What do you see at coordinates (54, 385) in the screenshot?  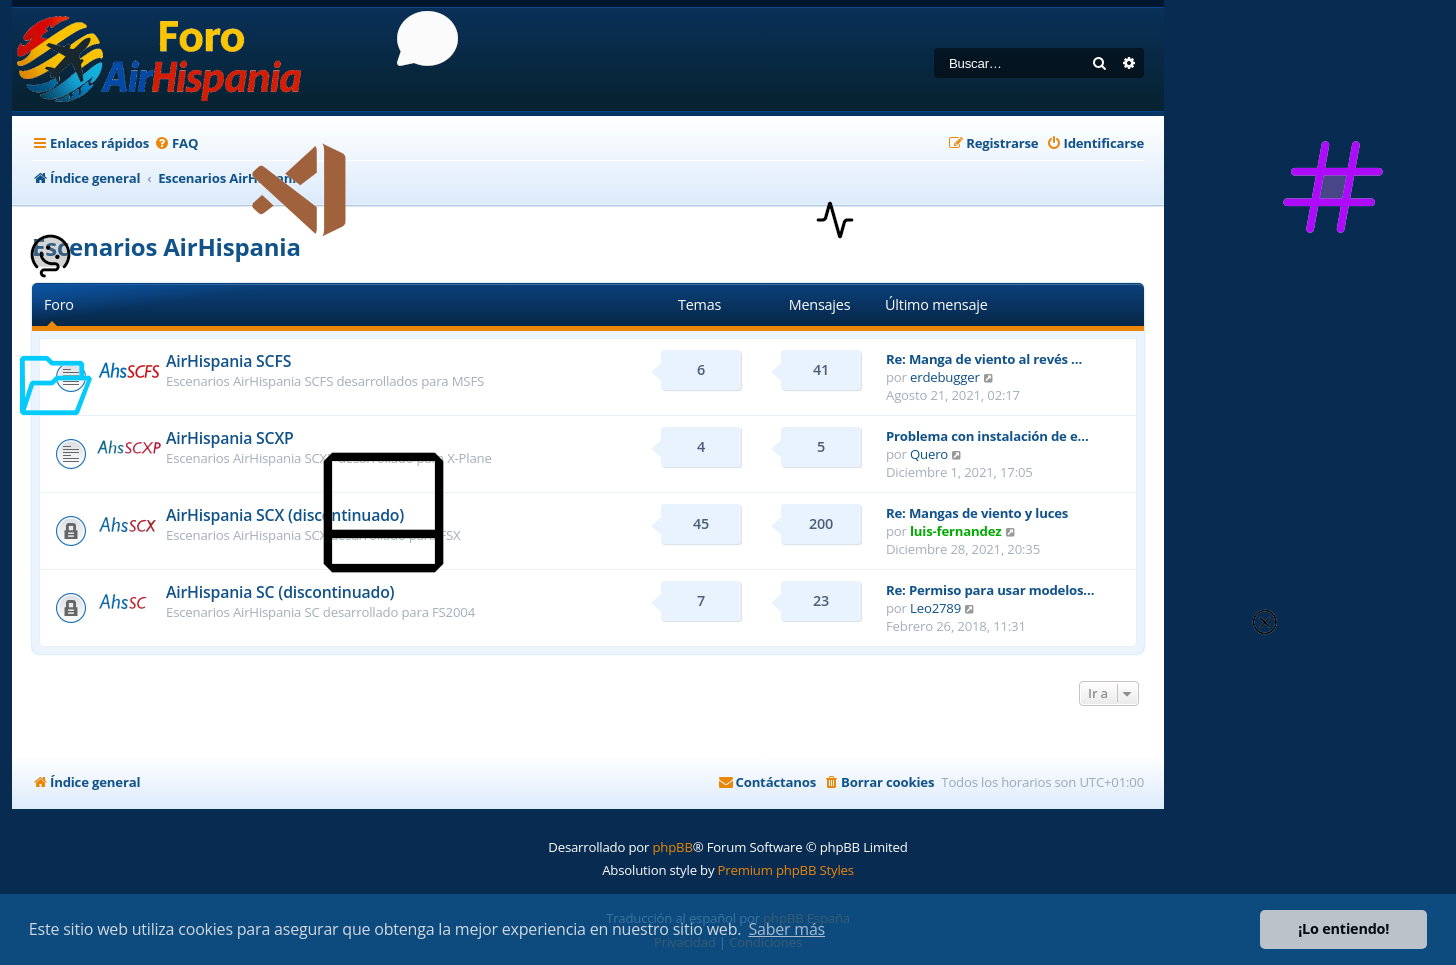 I see `an open folder in the file explorer` at bounding box center [54, 385].